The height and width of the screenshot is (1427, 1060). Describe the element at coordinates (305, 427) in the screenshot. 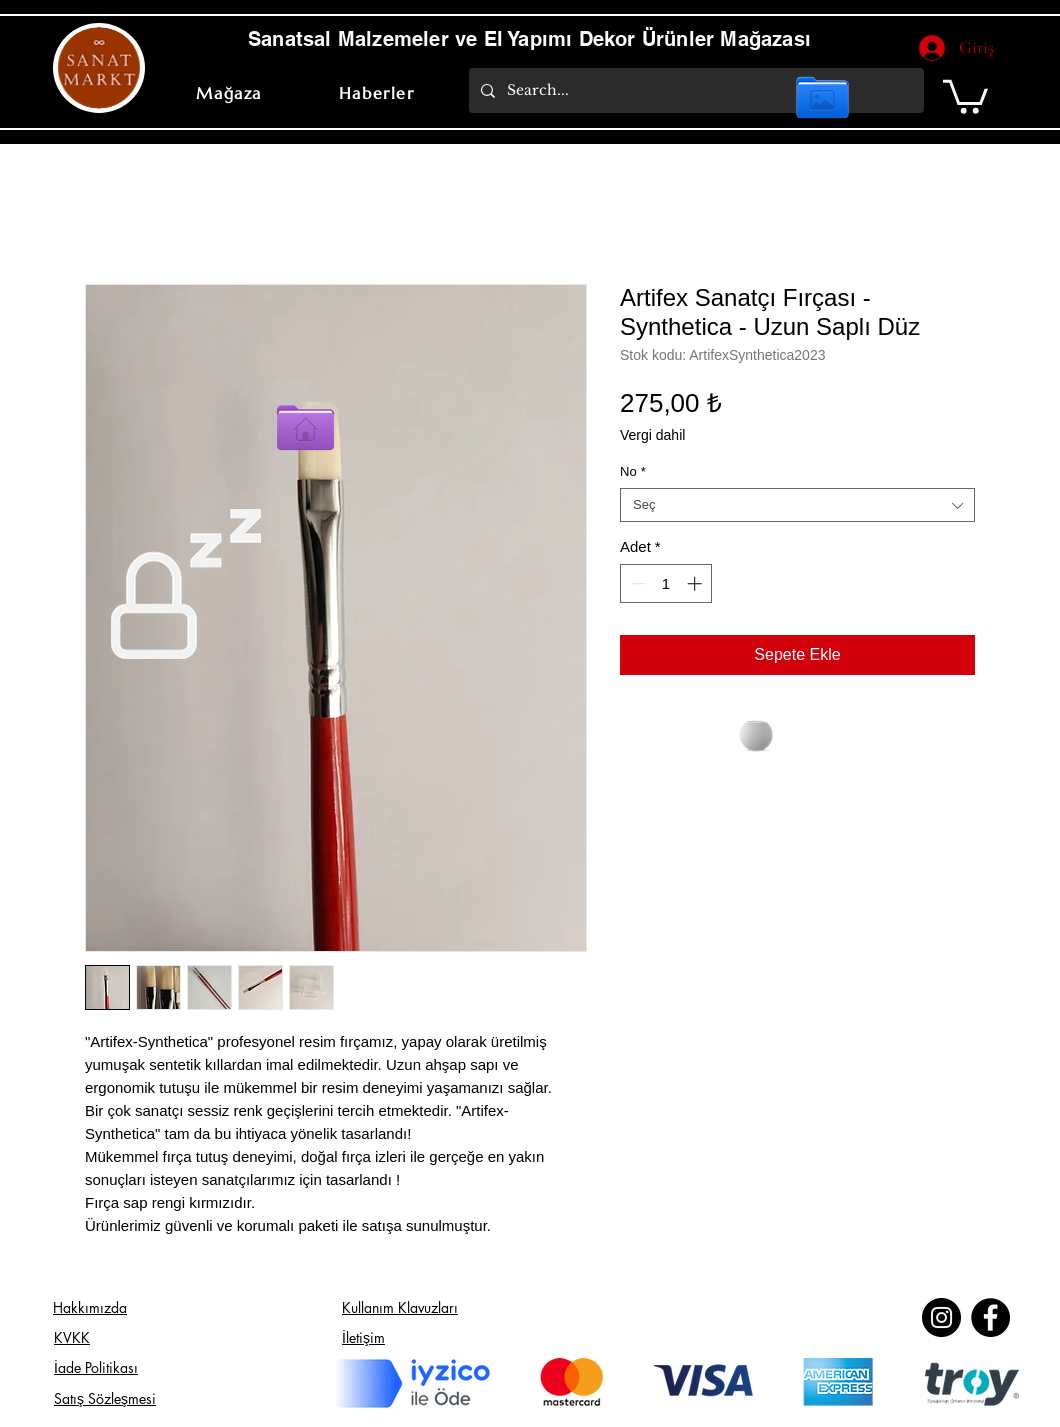

I see `access your home folder` at that location.